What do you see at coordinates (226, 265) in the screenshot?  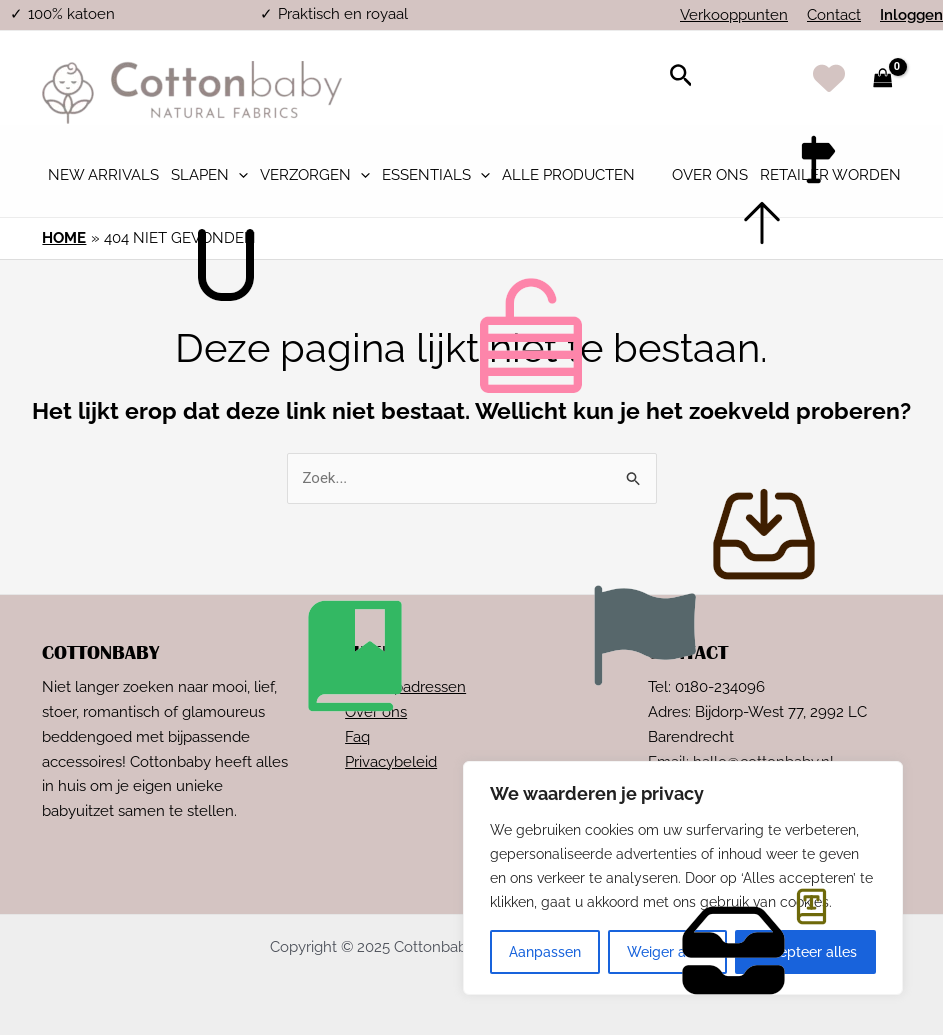 I see `represents the letter U in text or keyboard input` at bounding box center [226, 265].